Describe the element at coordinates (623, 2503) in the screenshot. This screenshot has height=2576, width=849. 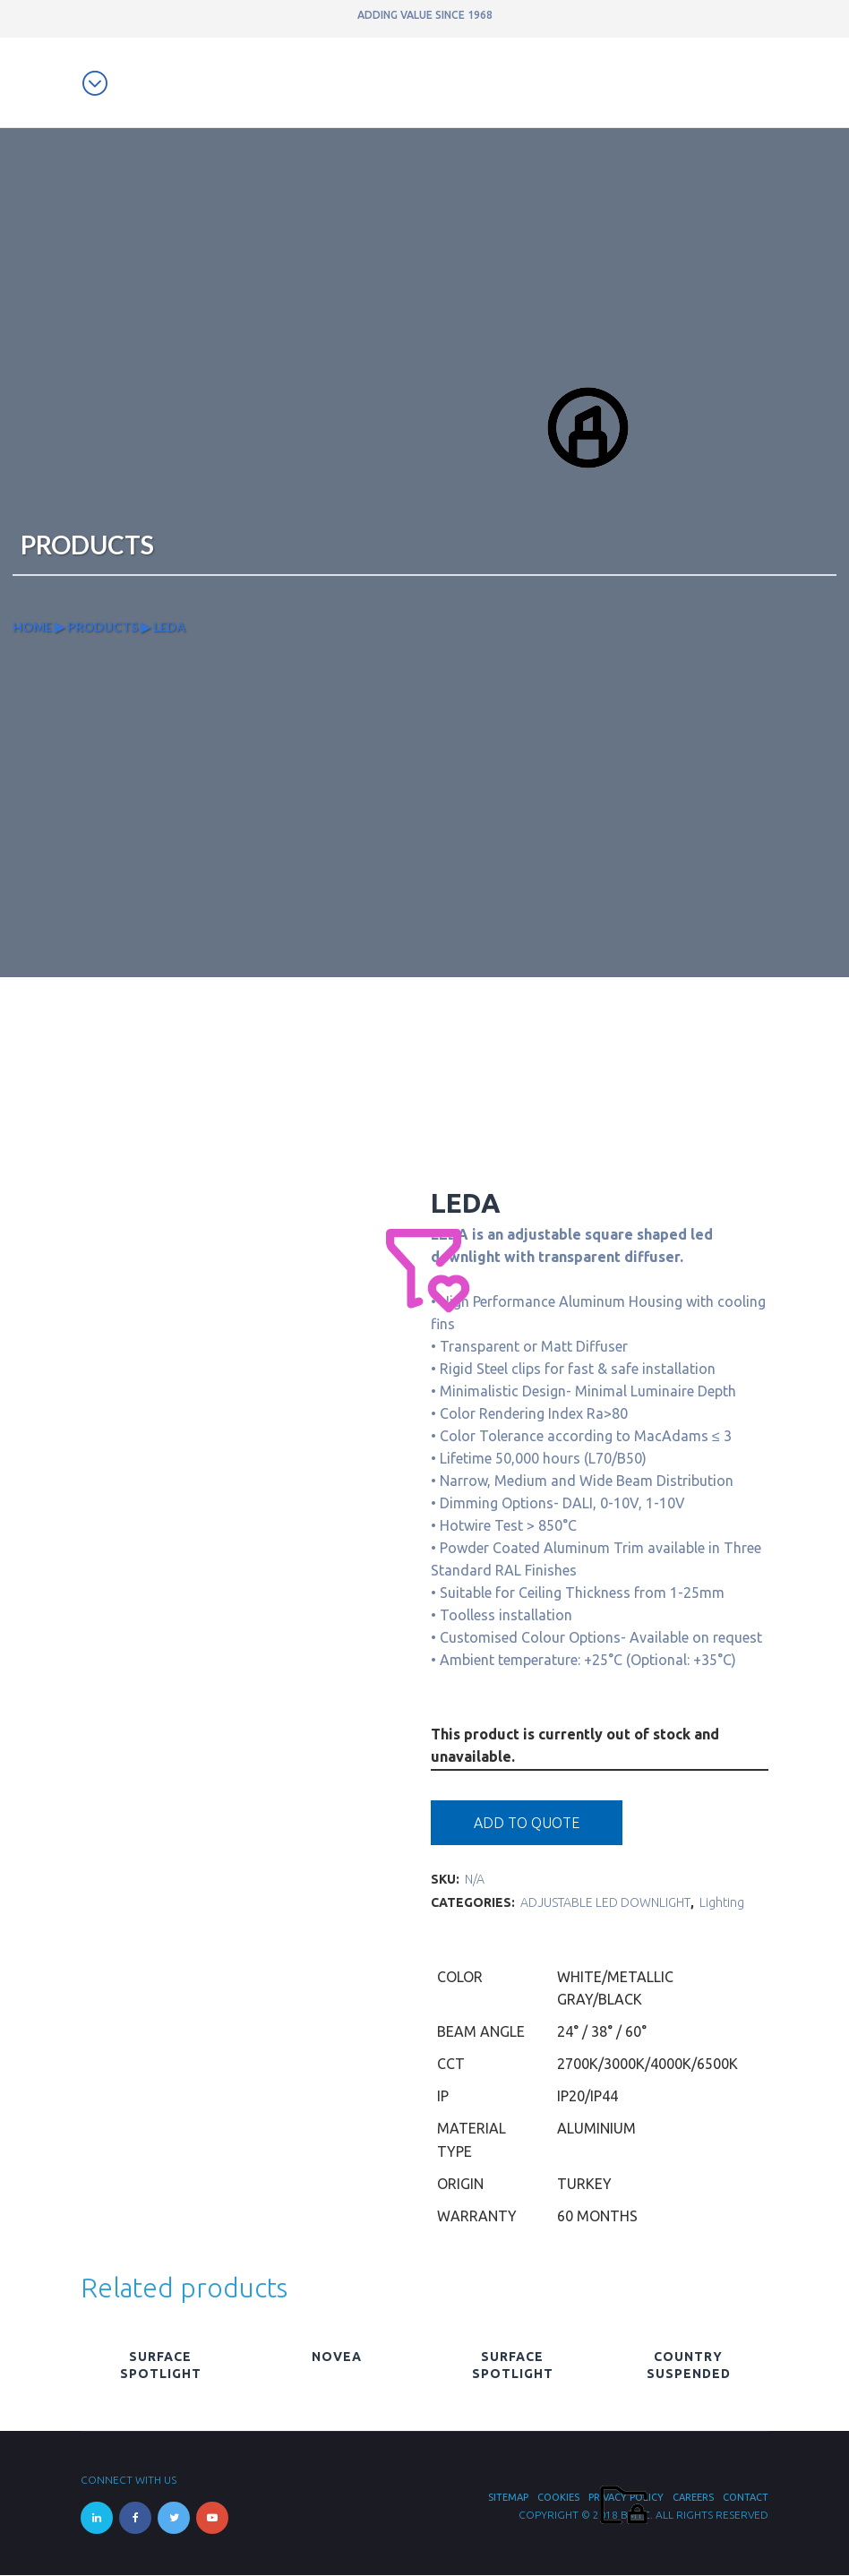
I see `access a password-protected folder` at that location.